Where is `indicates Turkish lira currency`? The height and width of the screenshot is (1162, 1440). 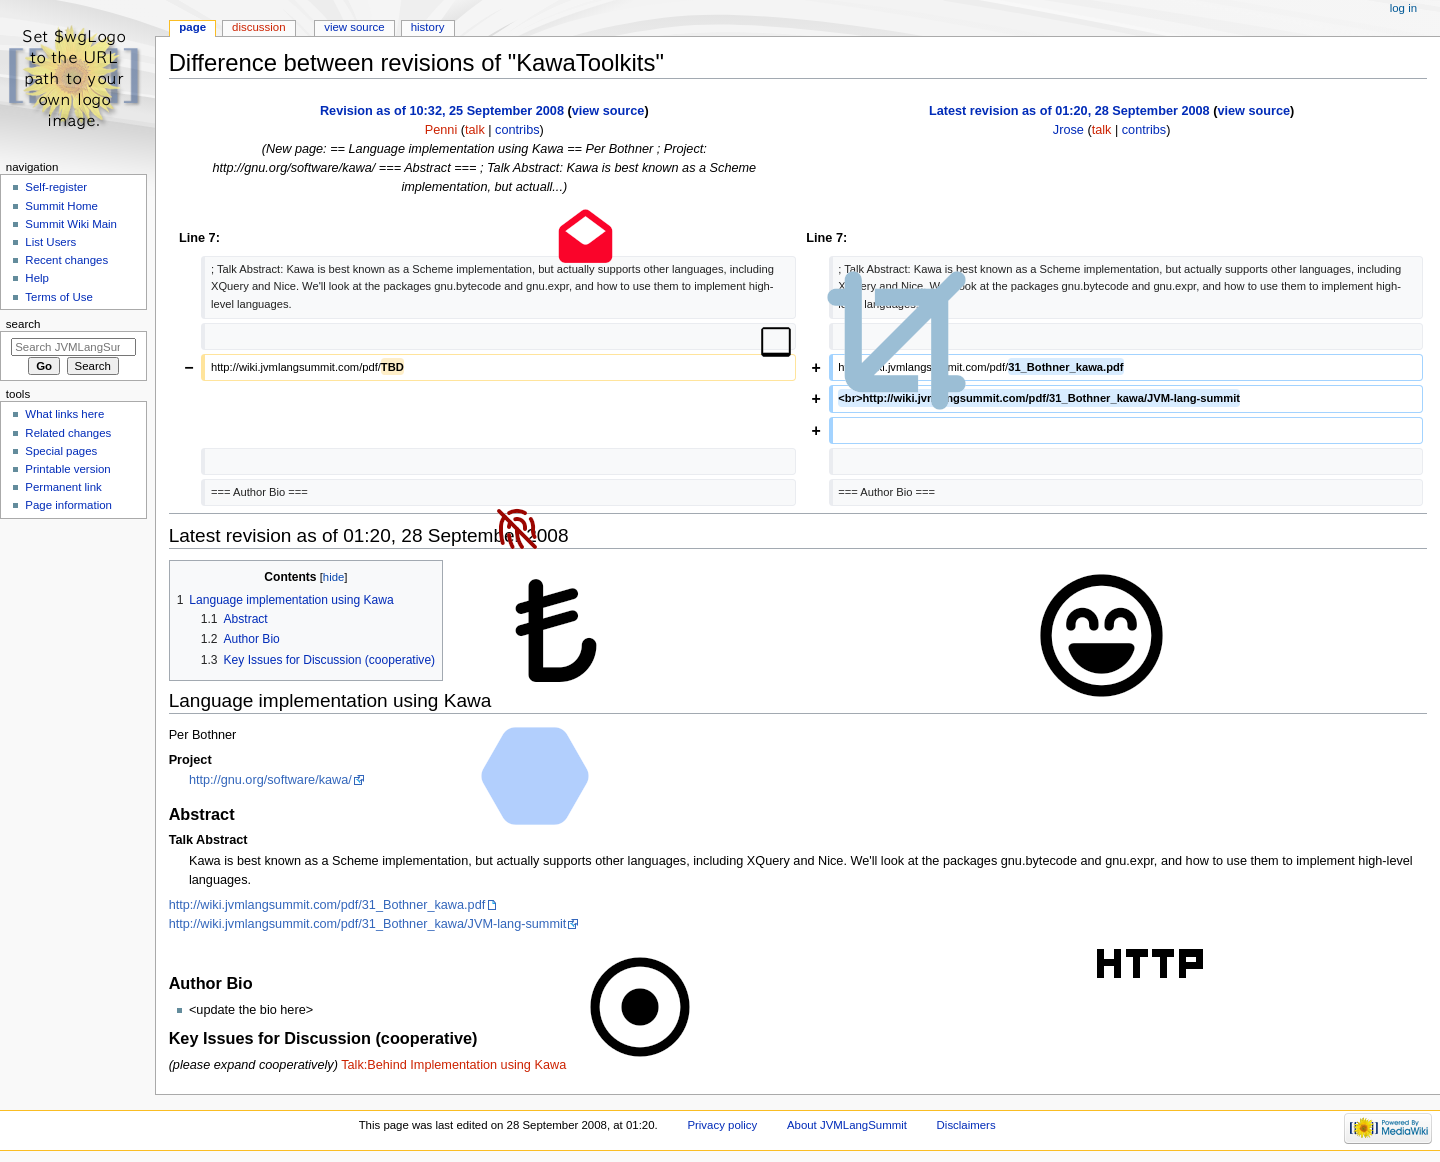 indicates Turkish lira currency is located at coordinates (550, 630).